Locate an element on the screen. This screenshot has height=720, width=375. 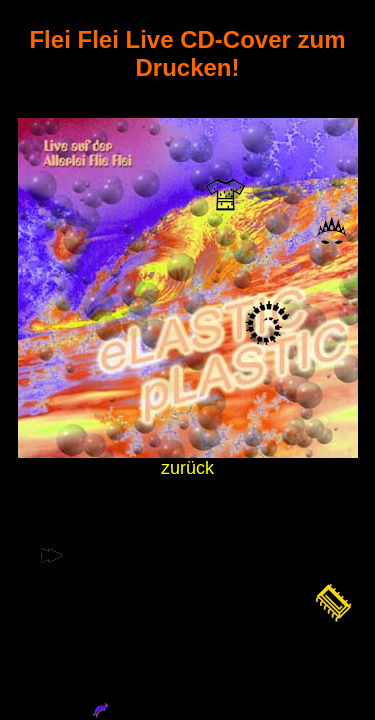
indicates spine or vertebral health status in a game is located at coordinates (267, 323).